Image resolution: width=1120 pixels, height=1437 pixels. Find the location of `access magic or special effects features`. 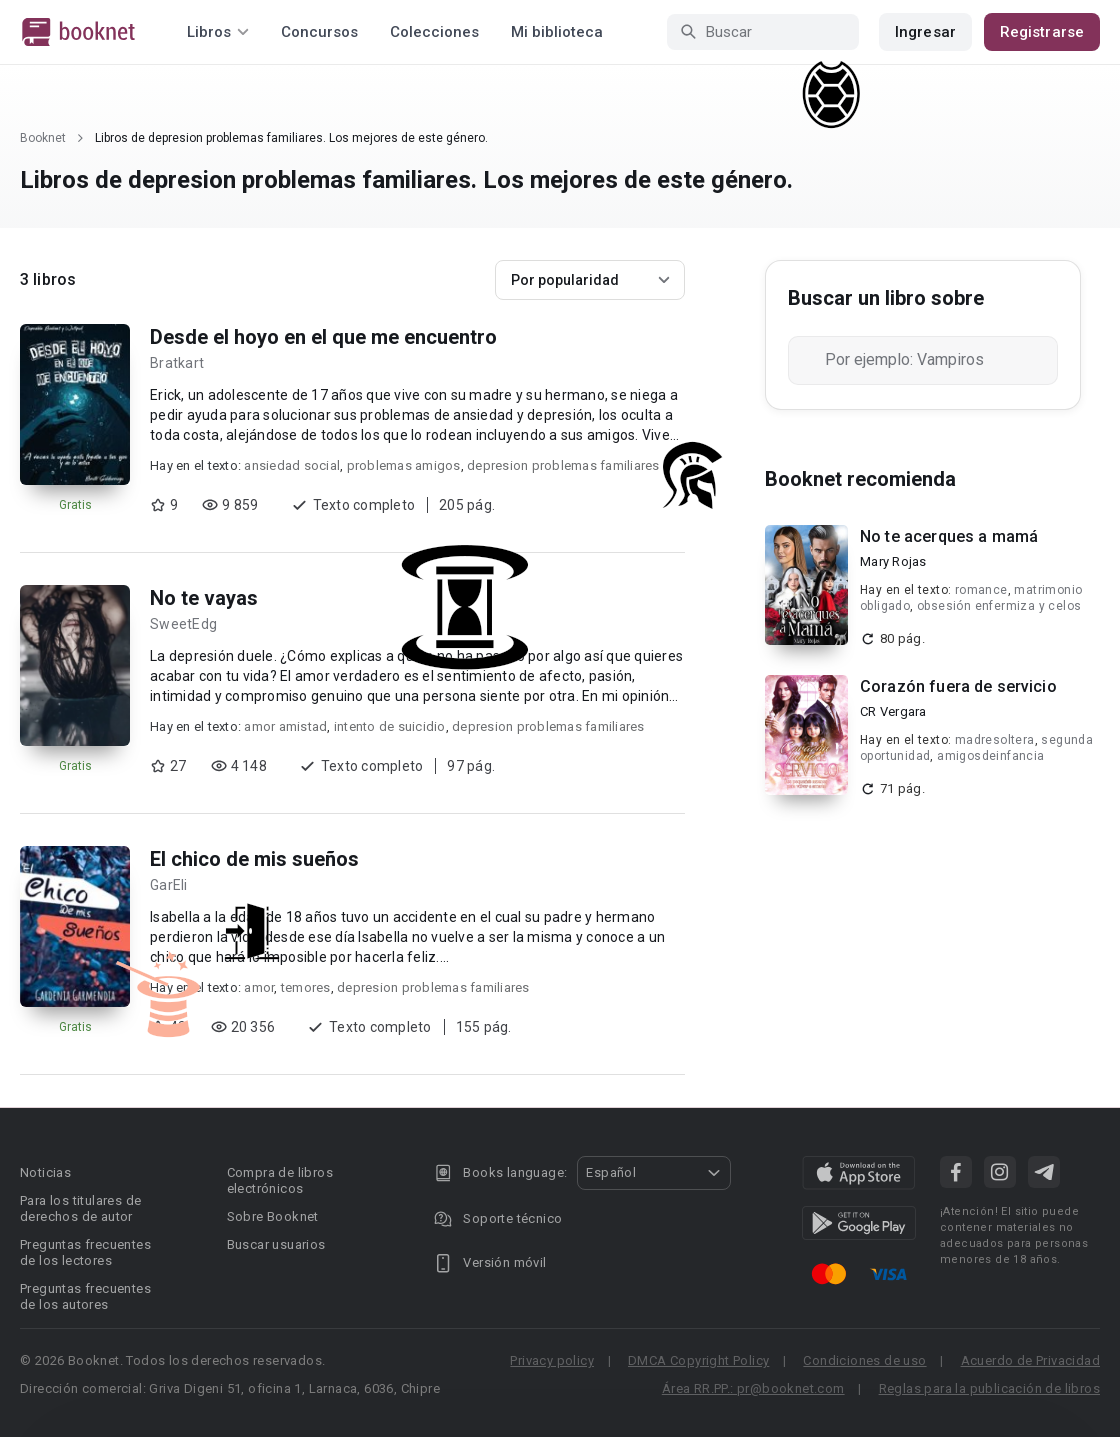

access magic or special effects features is located at coordinates (158, 994).